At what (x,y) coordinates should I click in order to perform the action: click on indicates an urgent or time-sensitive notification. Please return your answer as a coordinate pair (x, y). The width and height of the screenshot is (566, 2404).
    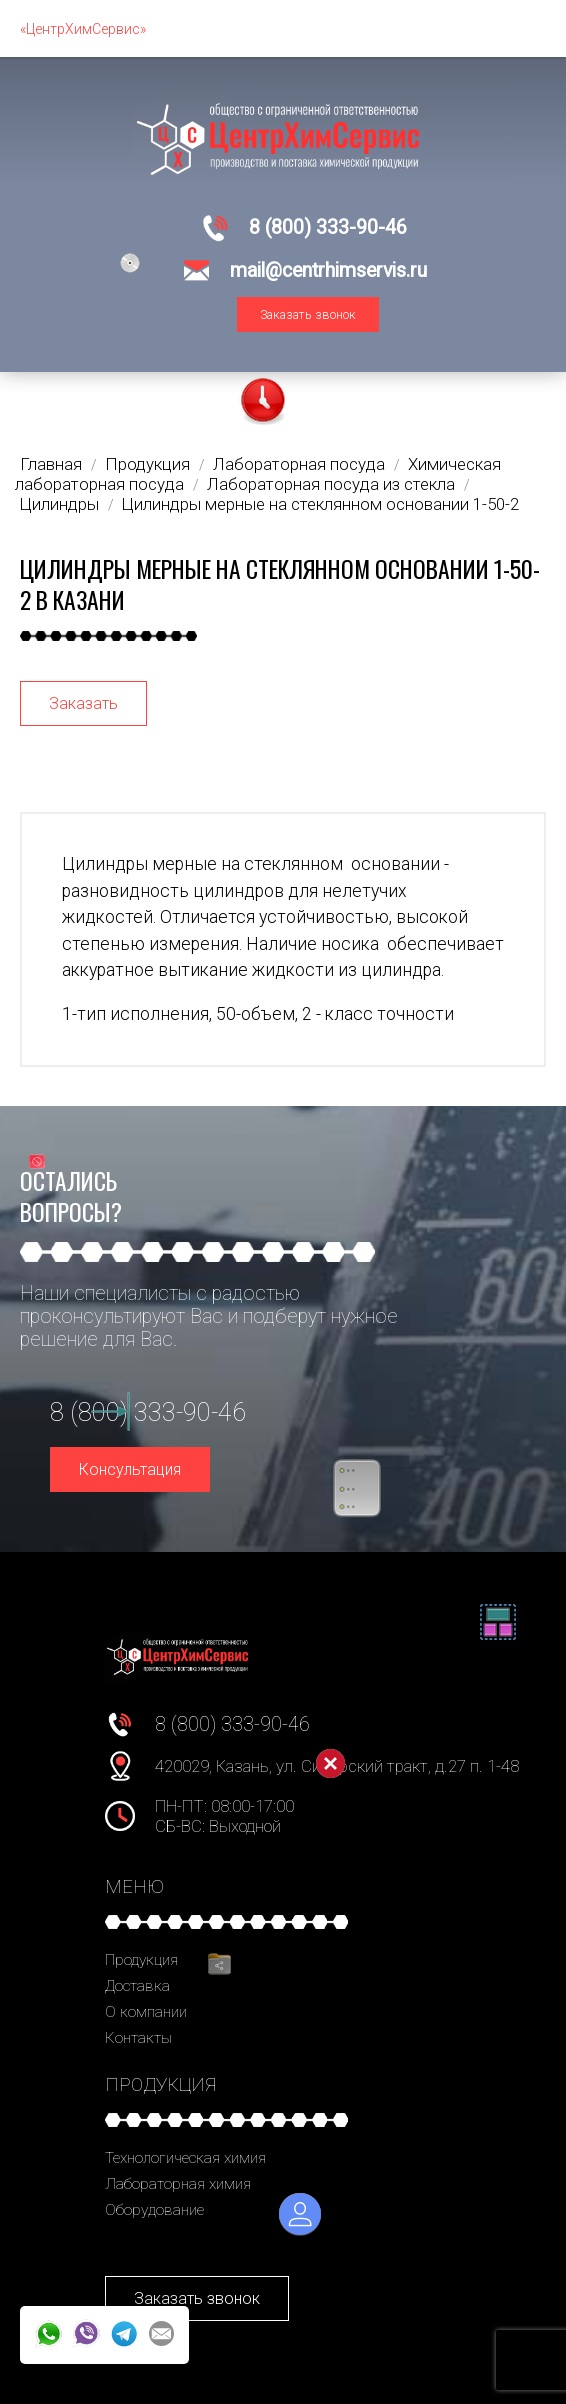
    Looking at the image, I should click on (263, 401).